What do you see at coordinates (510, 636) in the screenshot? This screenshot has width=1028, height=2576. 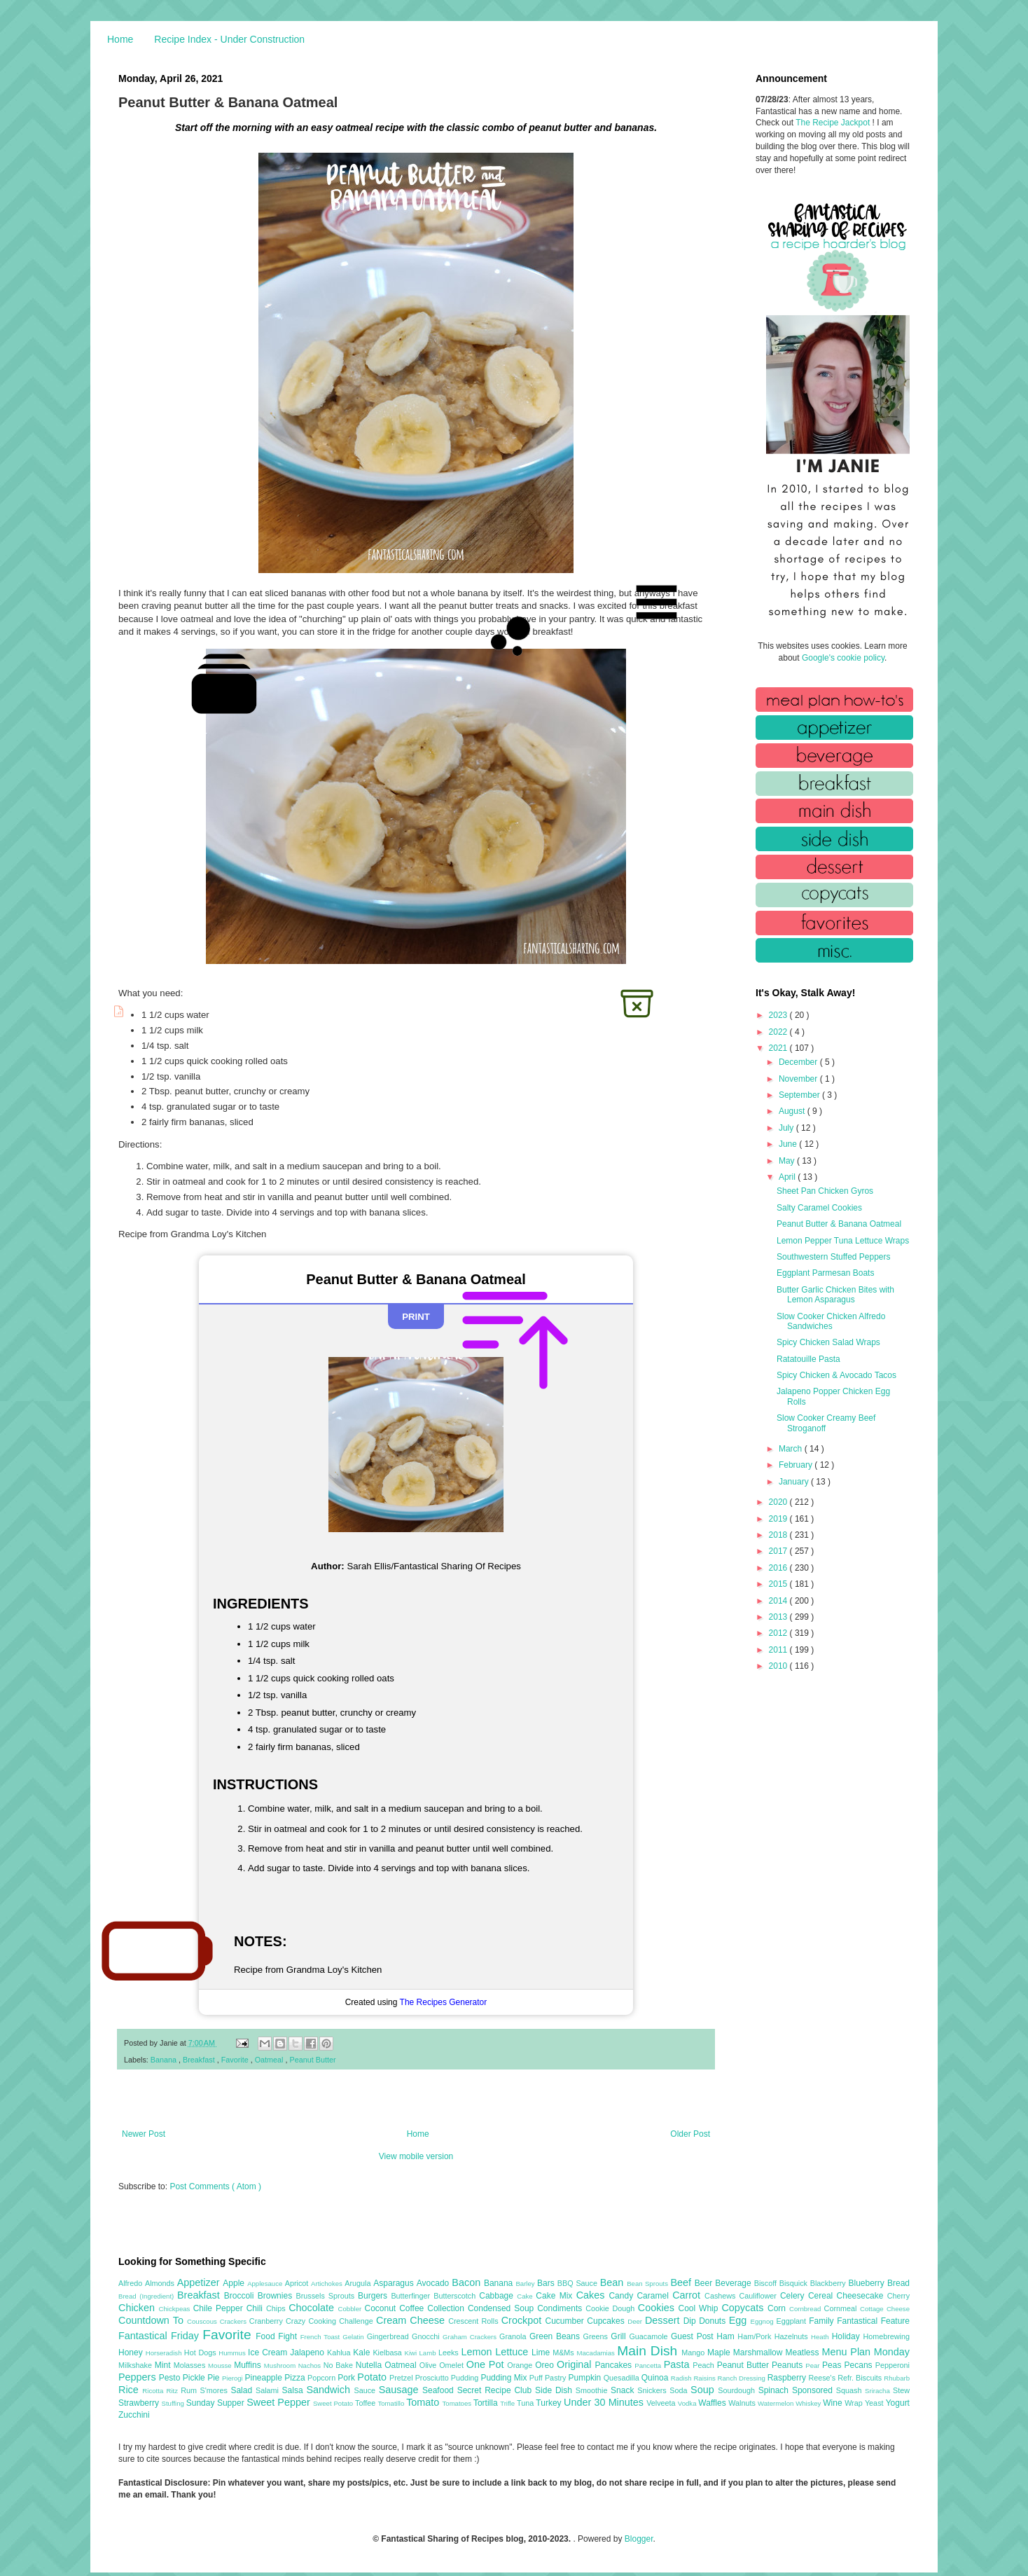 I see `view bubble chart visualization` at bounding box center [510, 636].